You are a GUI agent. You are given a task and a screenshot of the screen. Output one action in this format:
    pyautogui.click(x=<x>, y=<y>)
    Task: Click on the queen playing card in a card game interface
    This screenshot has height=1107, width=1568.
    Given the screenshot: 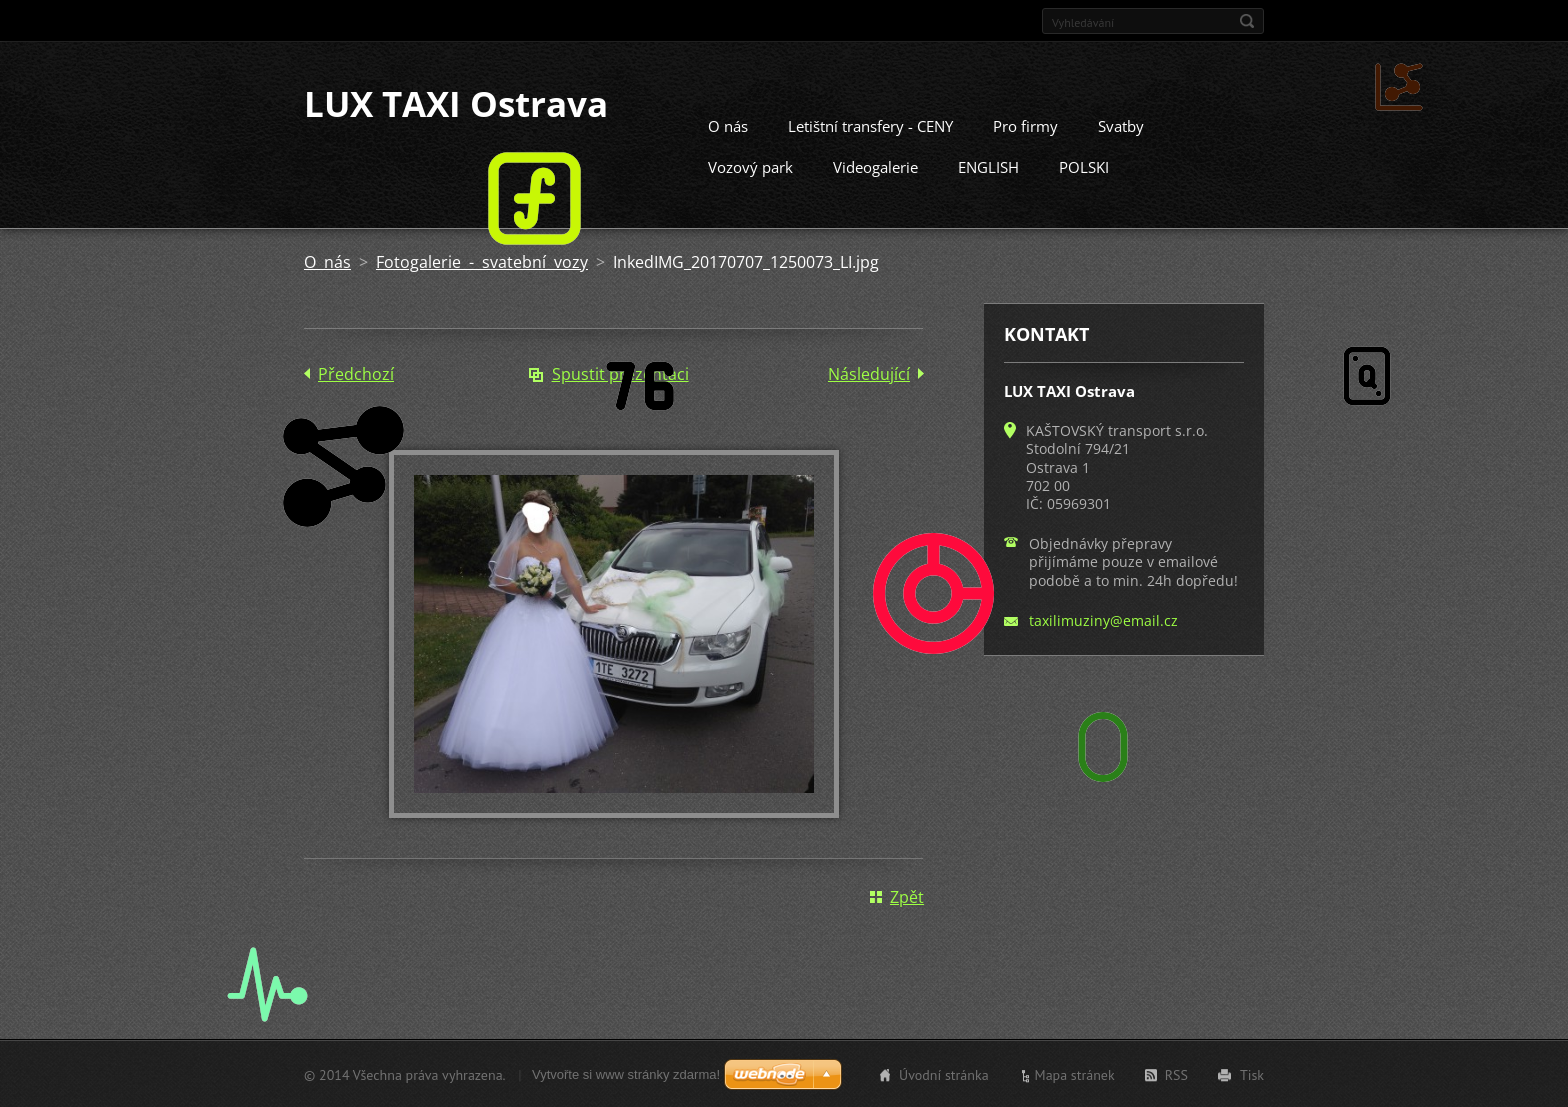 What is the action you would take?
    pyautogui.click(x=1367, y=376)
    